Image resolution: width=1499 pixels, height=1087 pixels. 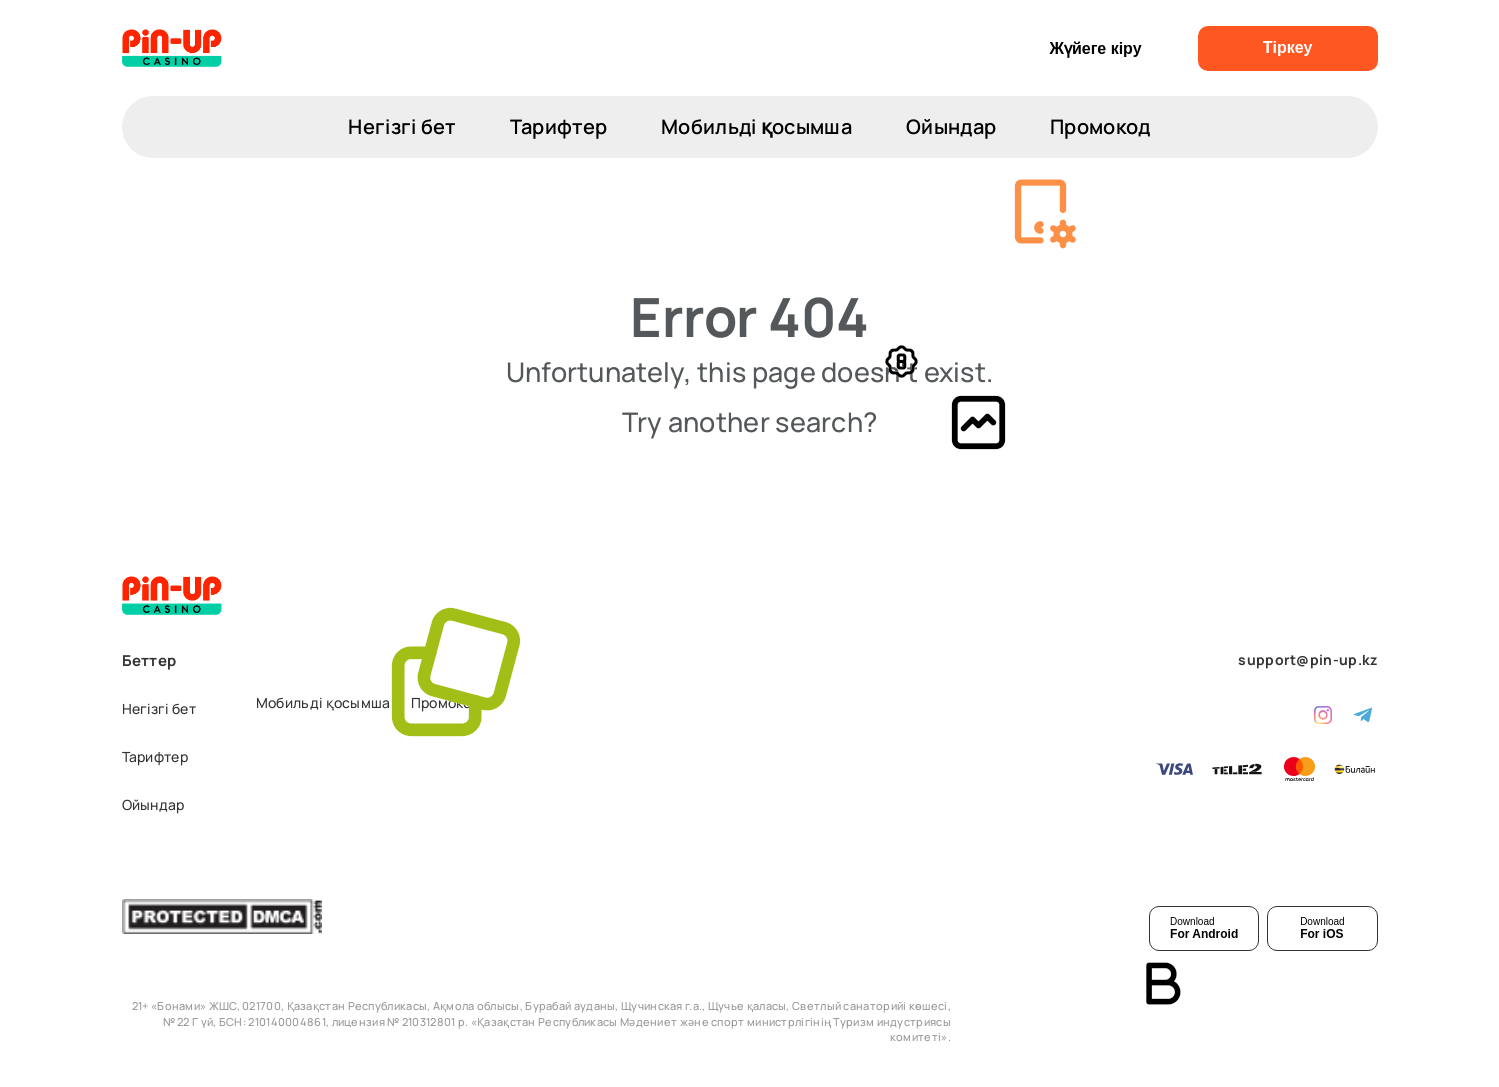 What do you see at coordinates (901, 361) in the screenshot?
I see `indicates rank or position number 8` at bounding box center [901, 361].